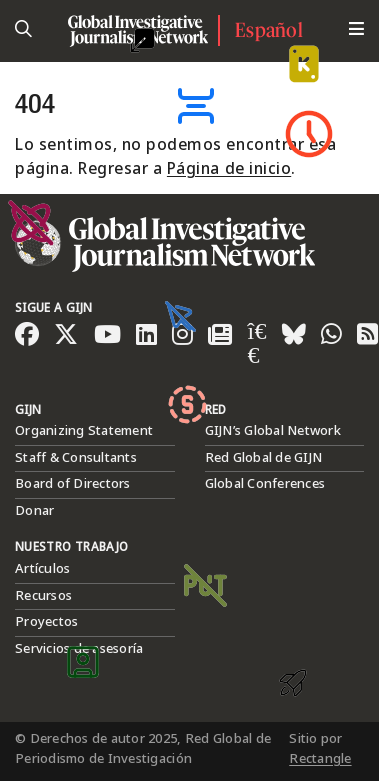 The height and width of the screenshot is (781, 379). I want to click on king playing card in a card game app, so click(304, 64).